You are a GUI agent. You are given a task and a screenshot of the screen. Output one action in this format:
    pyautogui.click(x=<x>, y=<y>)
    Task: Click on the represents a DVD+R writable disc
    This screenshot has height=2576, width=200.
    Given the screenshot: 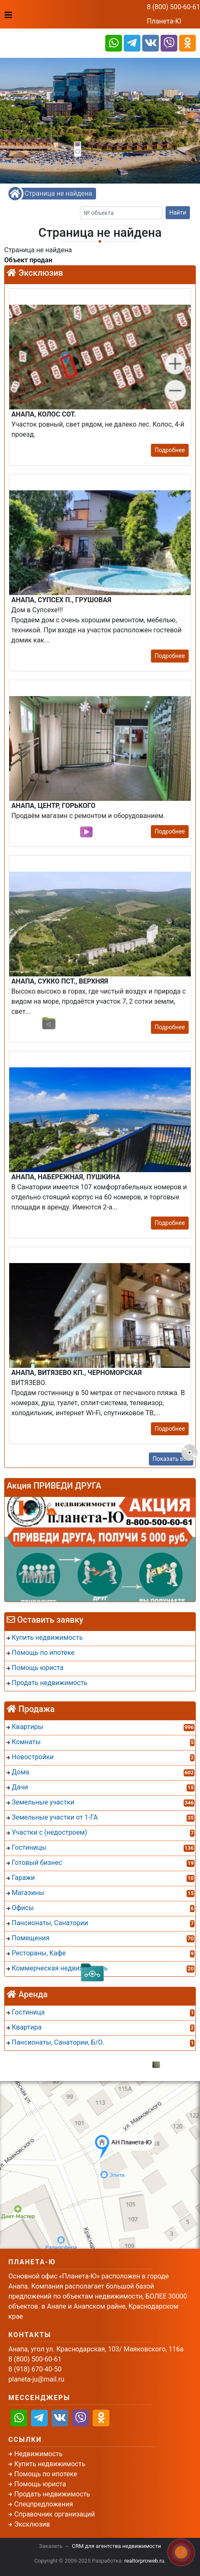 What is the action you would take?
    pyautogui.click(x=190, y=1452)
    